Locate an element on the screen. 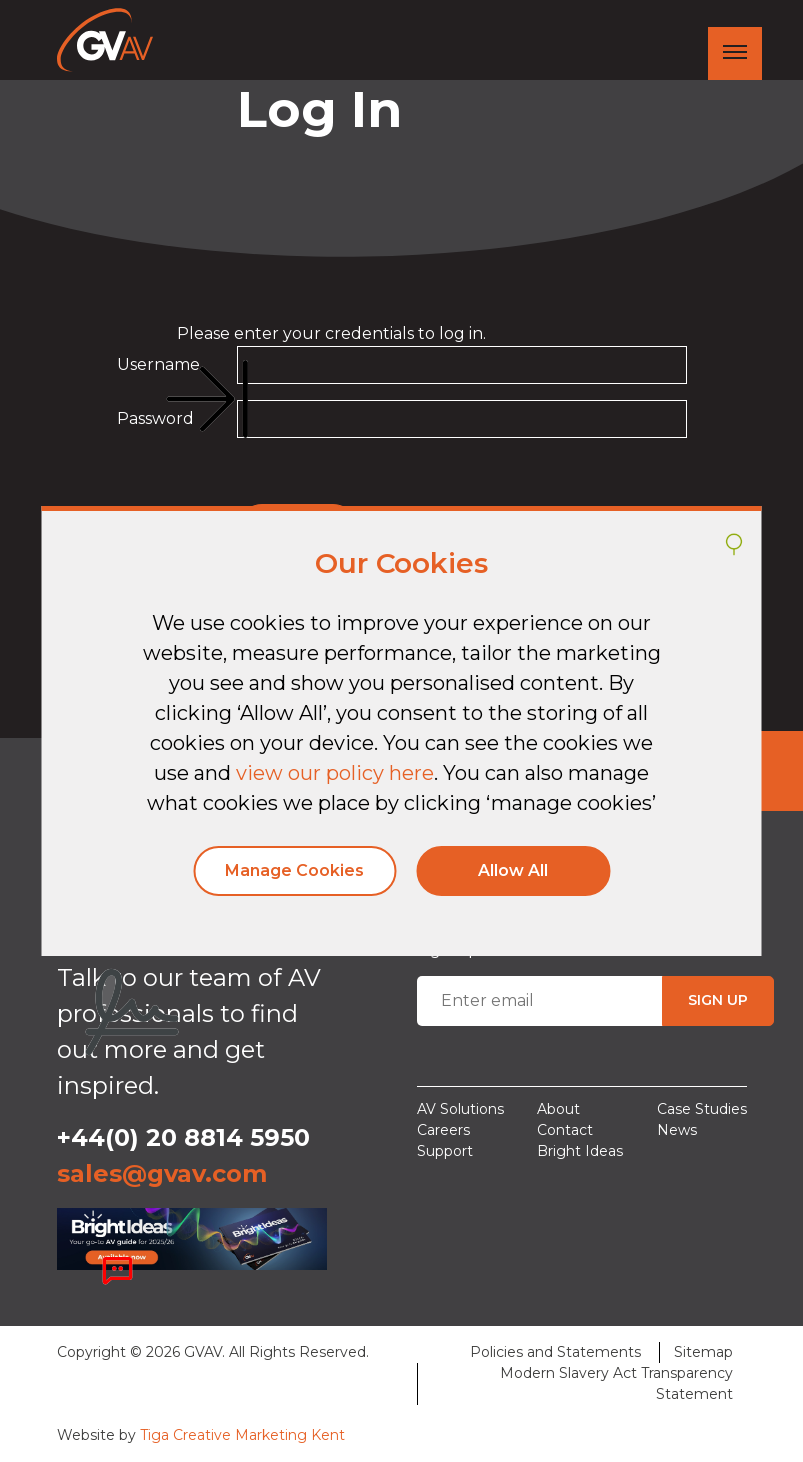 This screenshot has height=1462, width=803. open chat or messaging is located at coordinates (117, 1268).